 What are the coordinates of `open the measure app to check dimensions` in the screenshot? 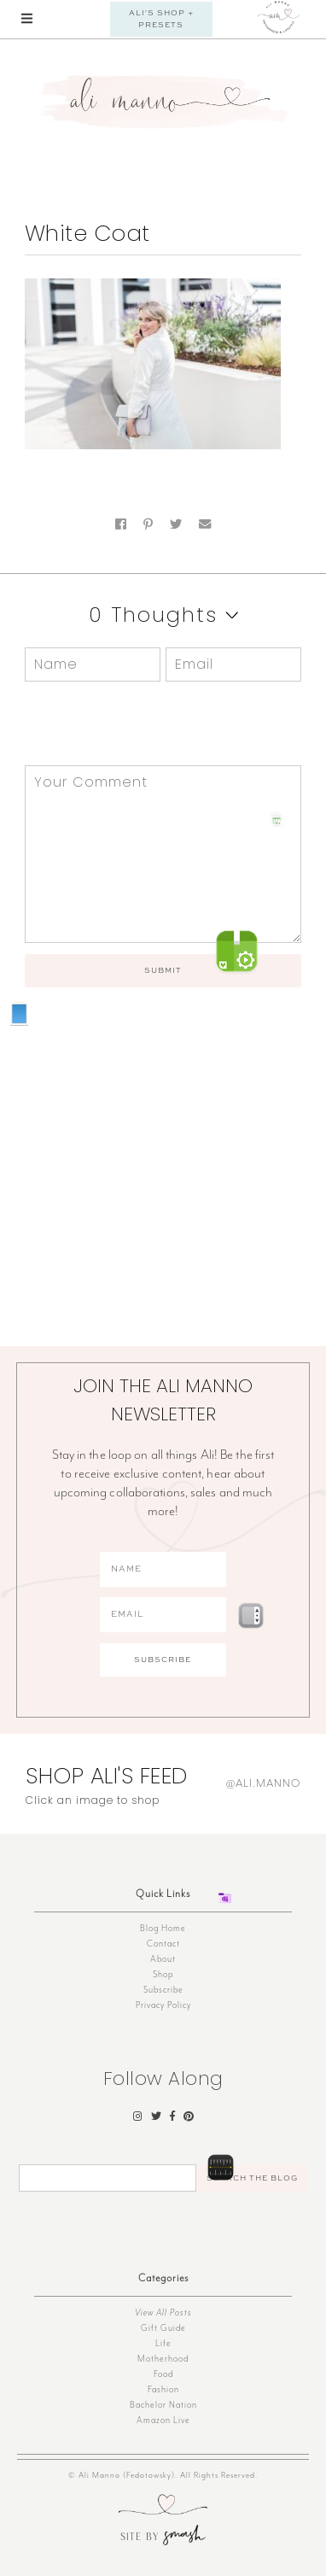 It's located at (220, 2167).